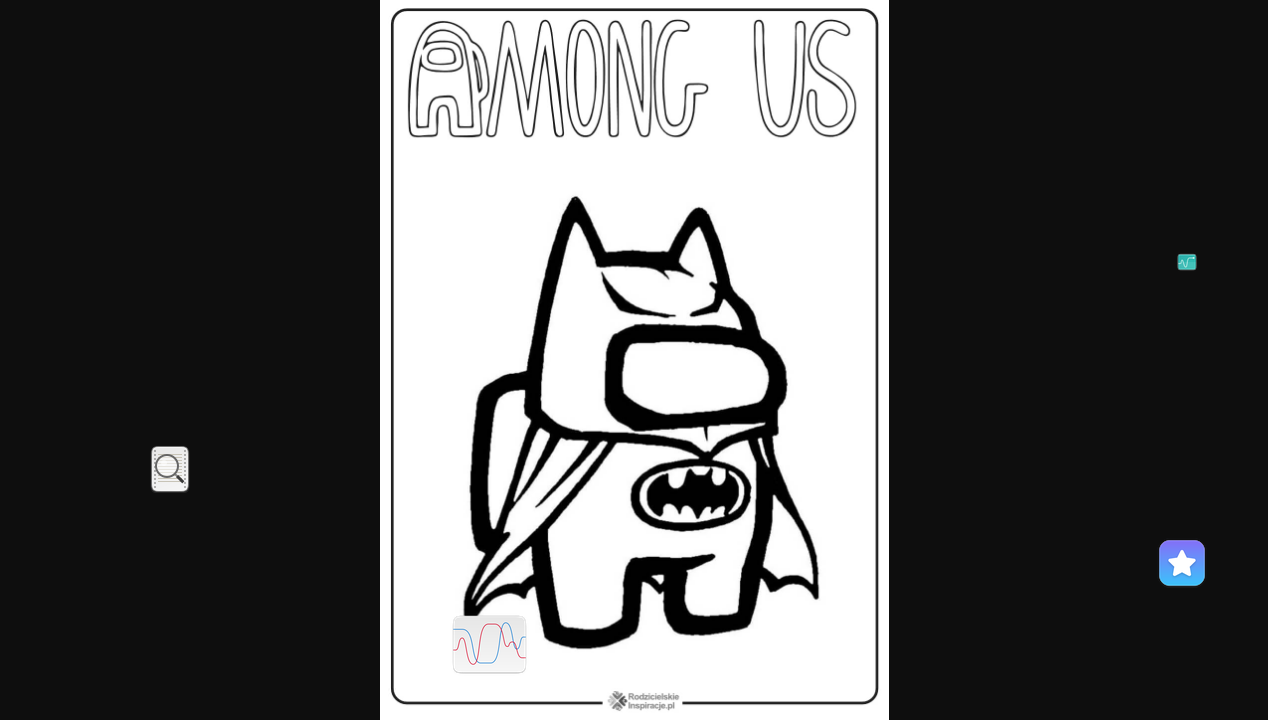 The width and height of the screenshot is (1268, 720). I want to click on open system resource usage monitor, so click(1187, 262).